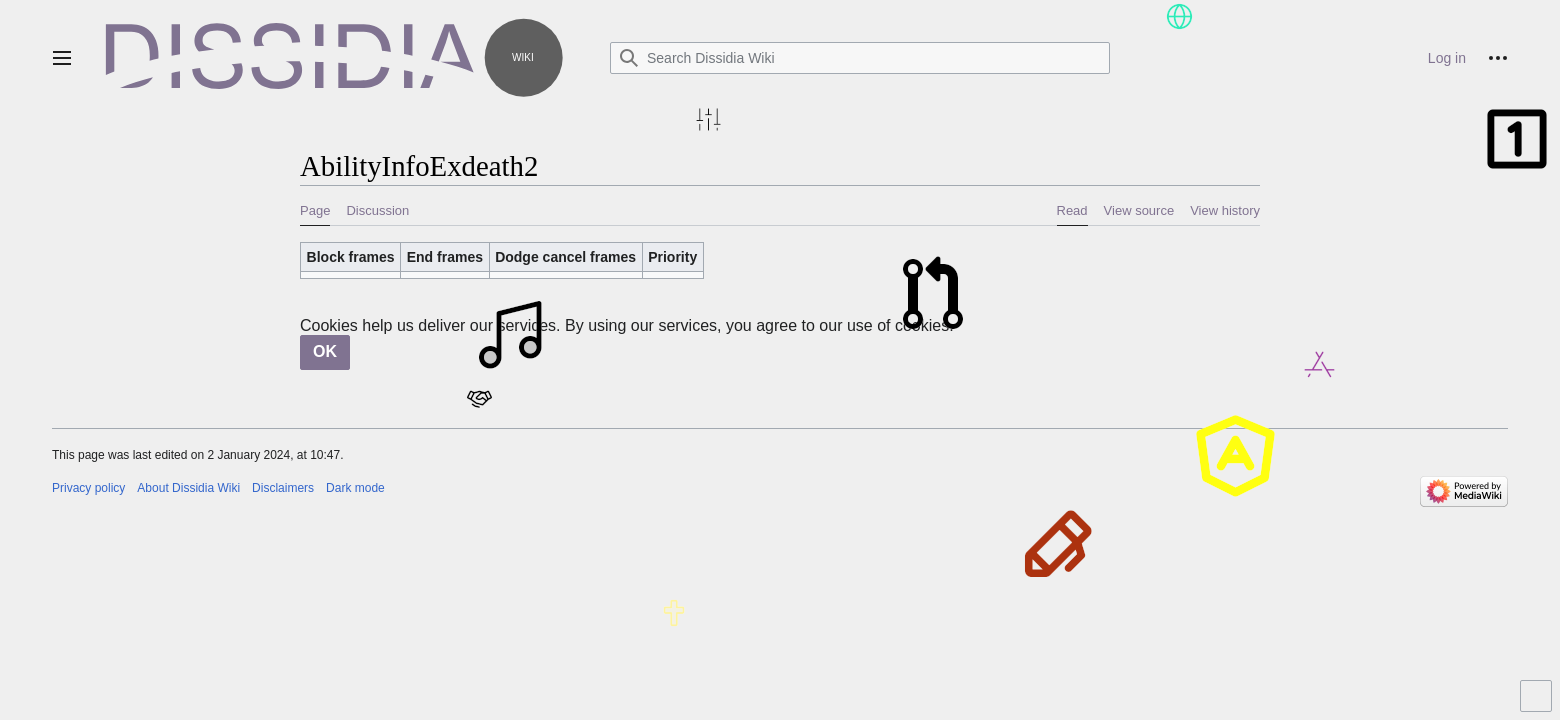 The width and height of the screenshot is (1560, 720). I want to click on create a new pull request, so click(933, 294).